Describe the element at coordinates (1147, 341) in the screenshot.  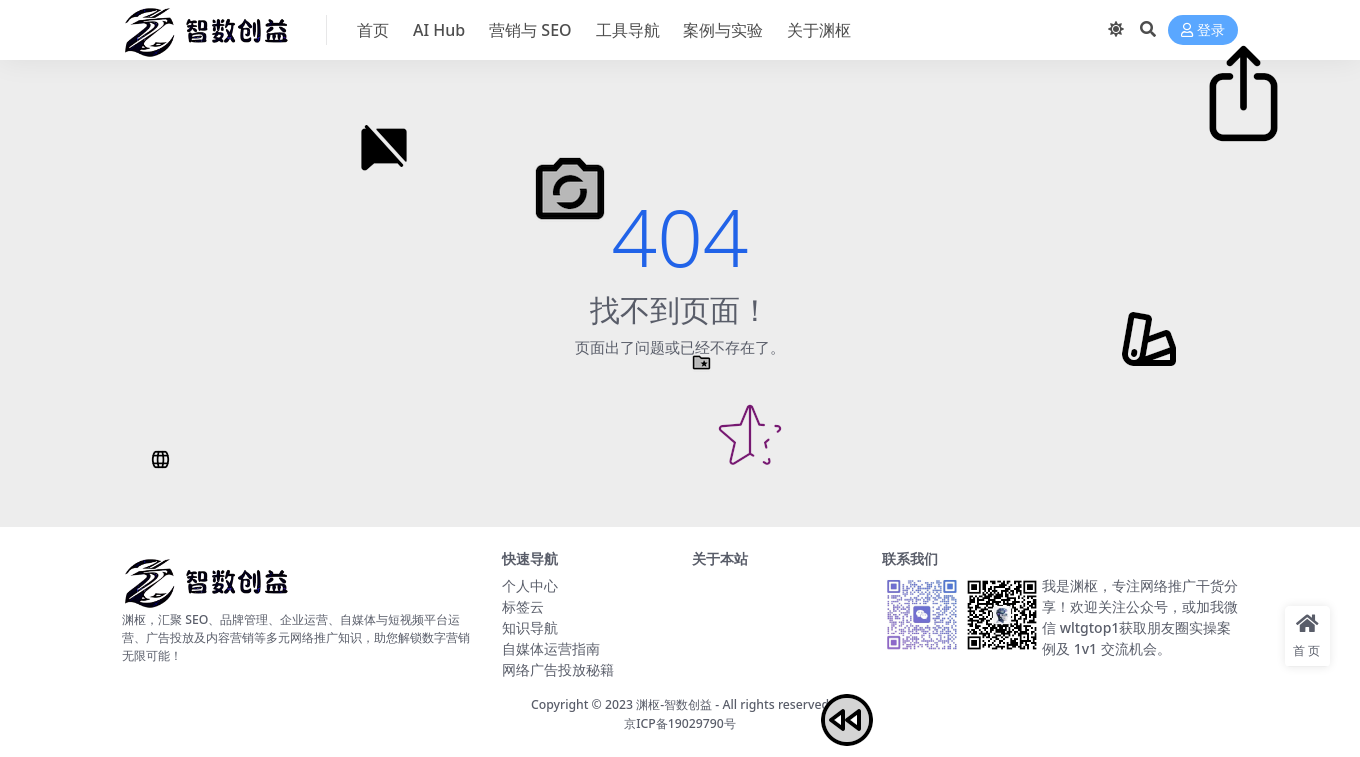
I see `open color palette or theme options` at that location.